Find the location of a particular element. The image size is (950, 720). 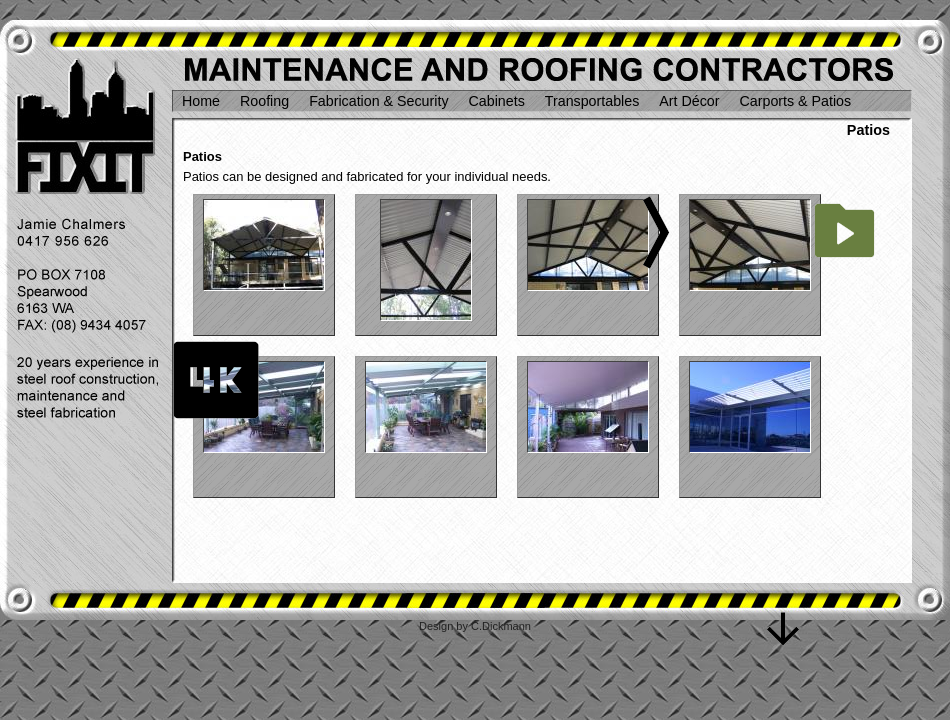

navigate to the next item or page is located at coordinates (654, 232).